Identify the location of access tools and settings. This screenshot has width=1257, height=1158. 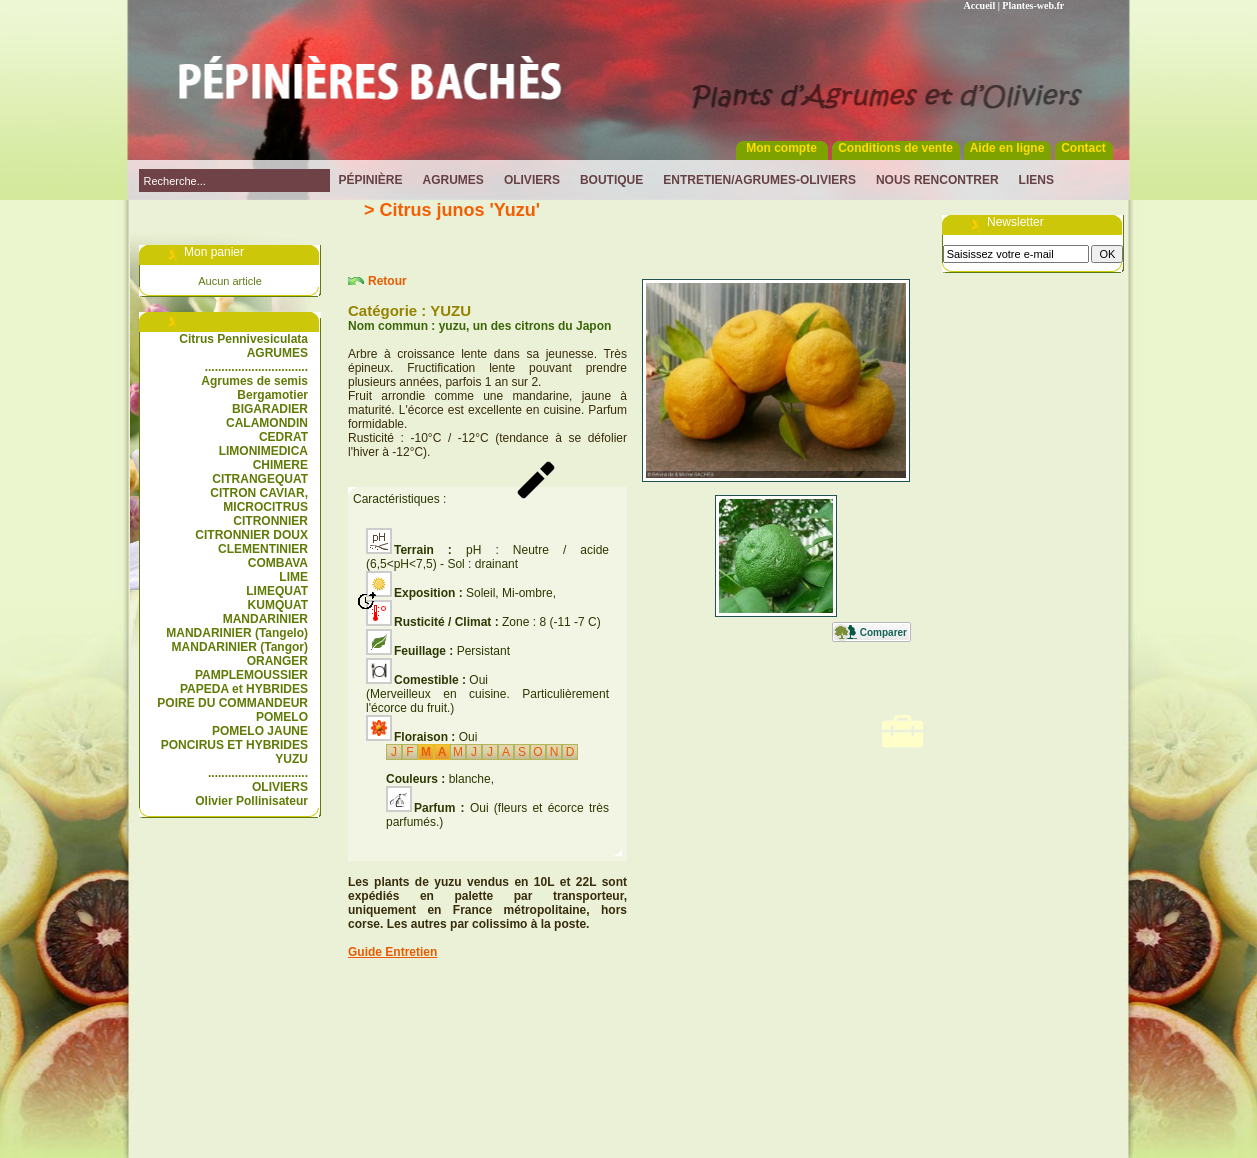
(902, 732).